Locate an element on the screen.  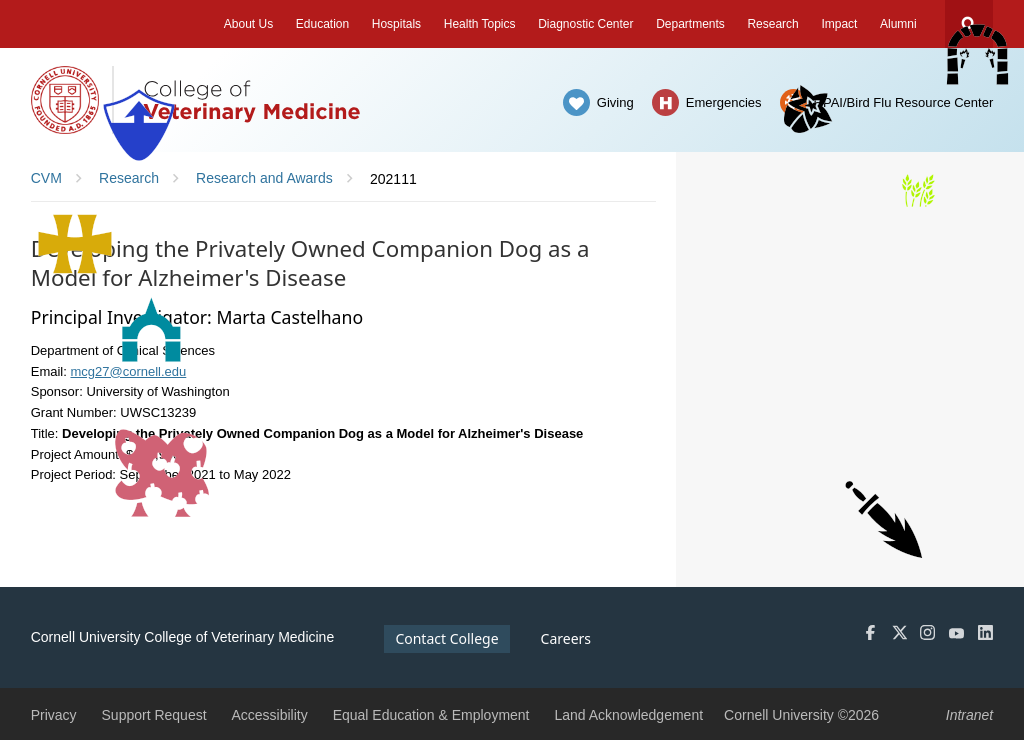
access bridge-building or construction features is located at coordinates (151, 329).